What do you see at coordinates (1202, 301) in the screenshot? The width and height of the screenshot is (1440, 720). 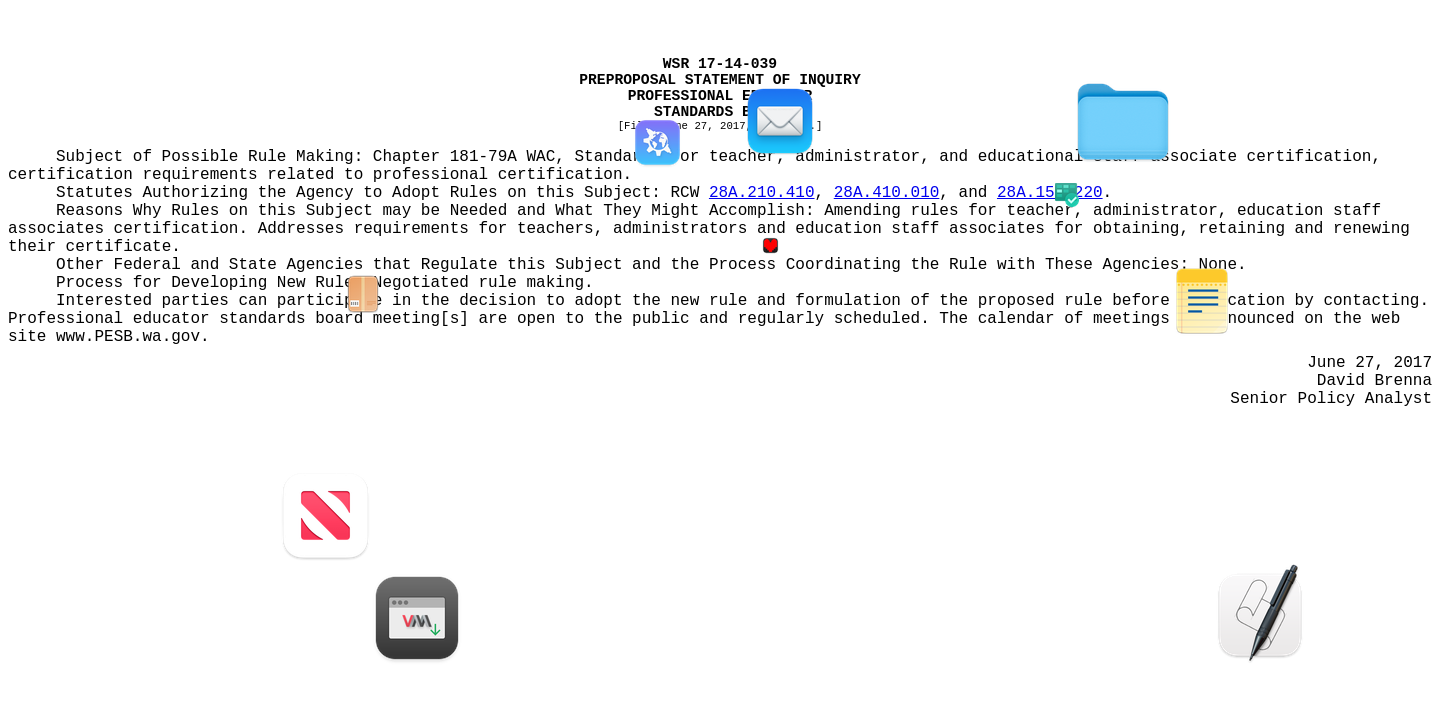 I see `open the notes app` at bounding box center [1202, 301].